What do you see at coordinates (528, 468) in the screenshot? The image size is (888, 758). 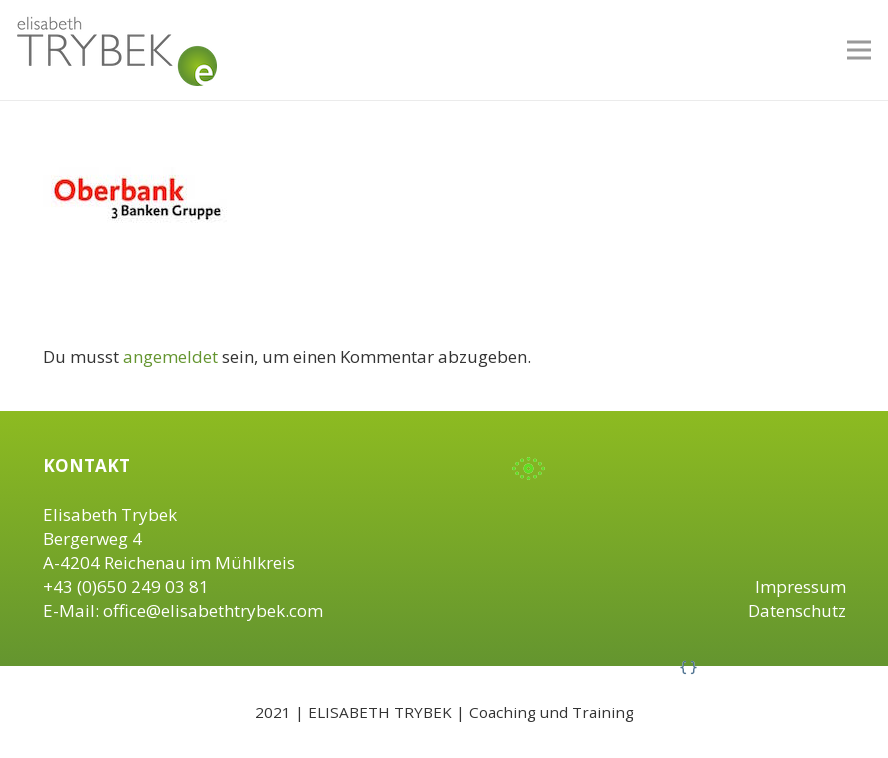 I see `preview mode with limited visibility` at bounding box center [528, 468].